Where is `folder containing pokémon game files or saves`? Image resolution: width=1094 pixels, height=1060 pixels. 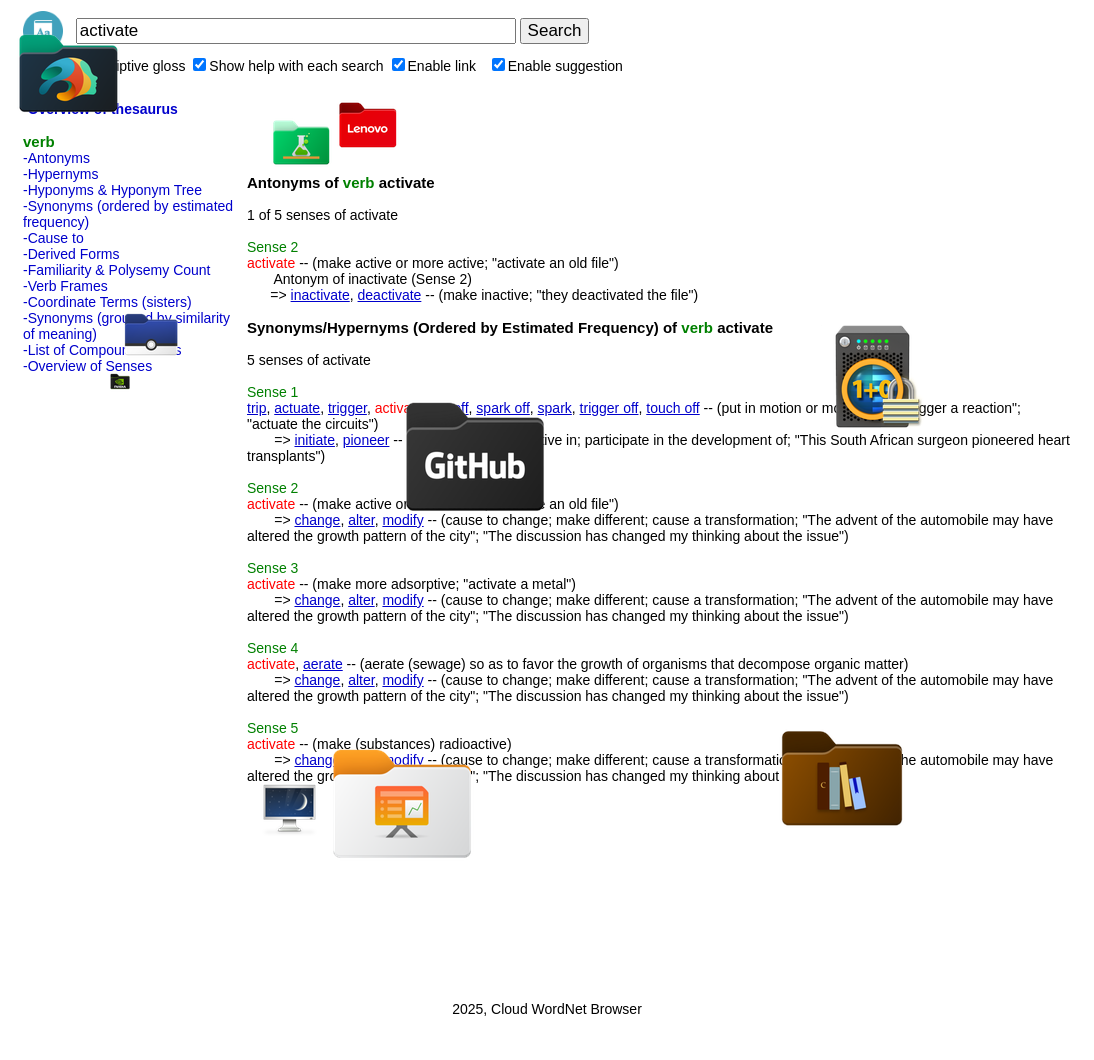
folder containing pokémon game files or saves is located at coordinates (151, 336).